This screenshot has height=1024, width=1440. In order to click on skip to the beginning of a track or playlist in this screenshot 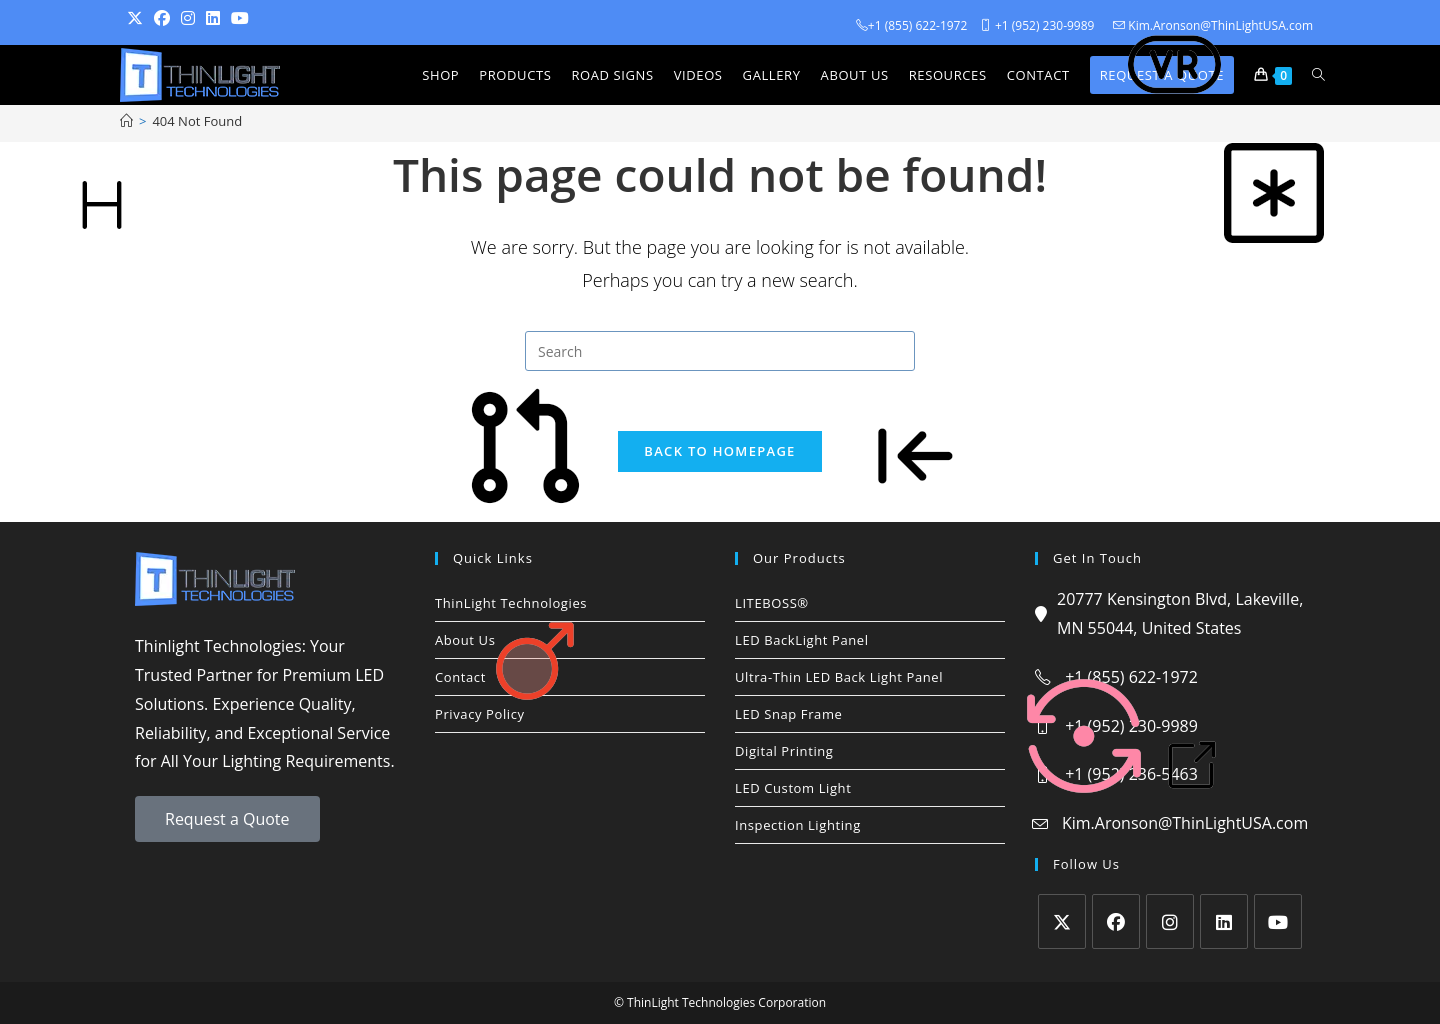, I will do `click(914, 456)`.